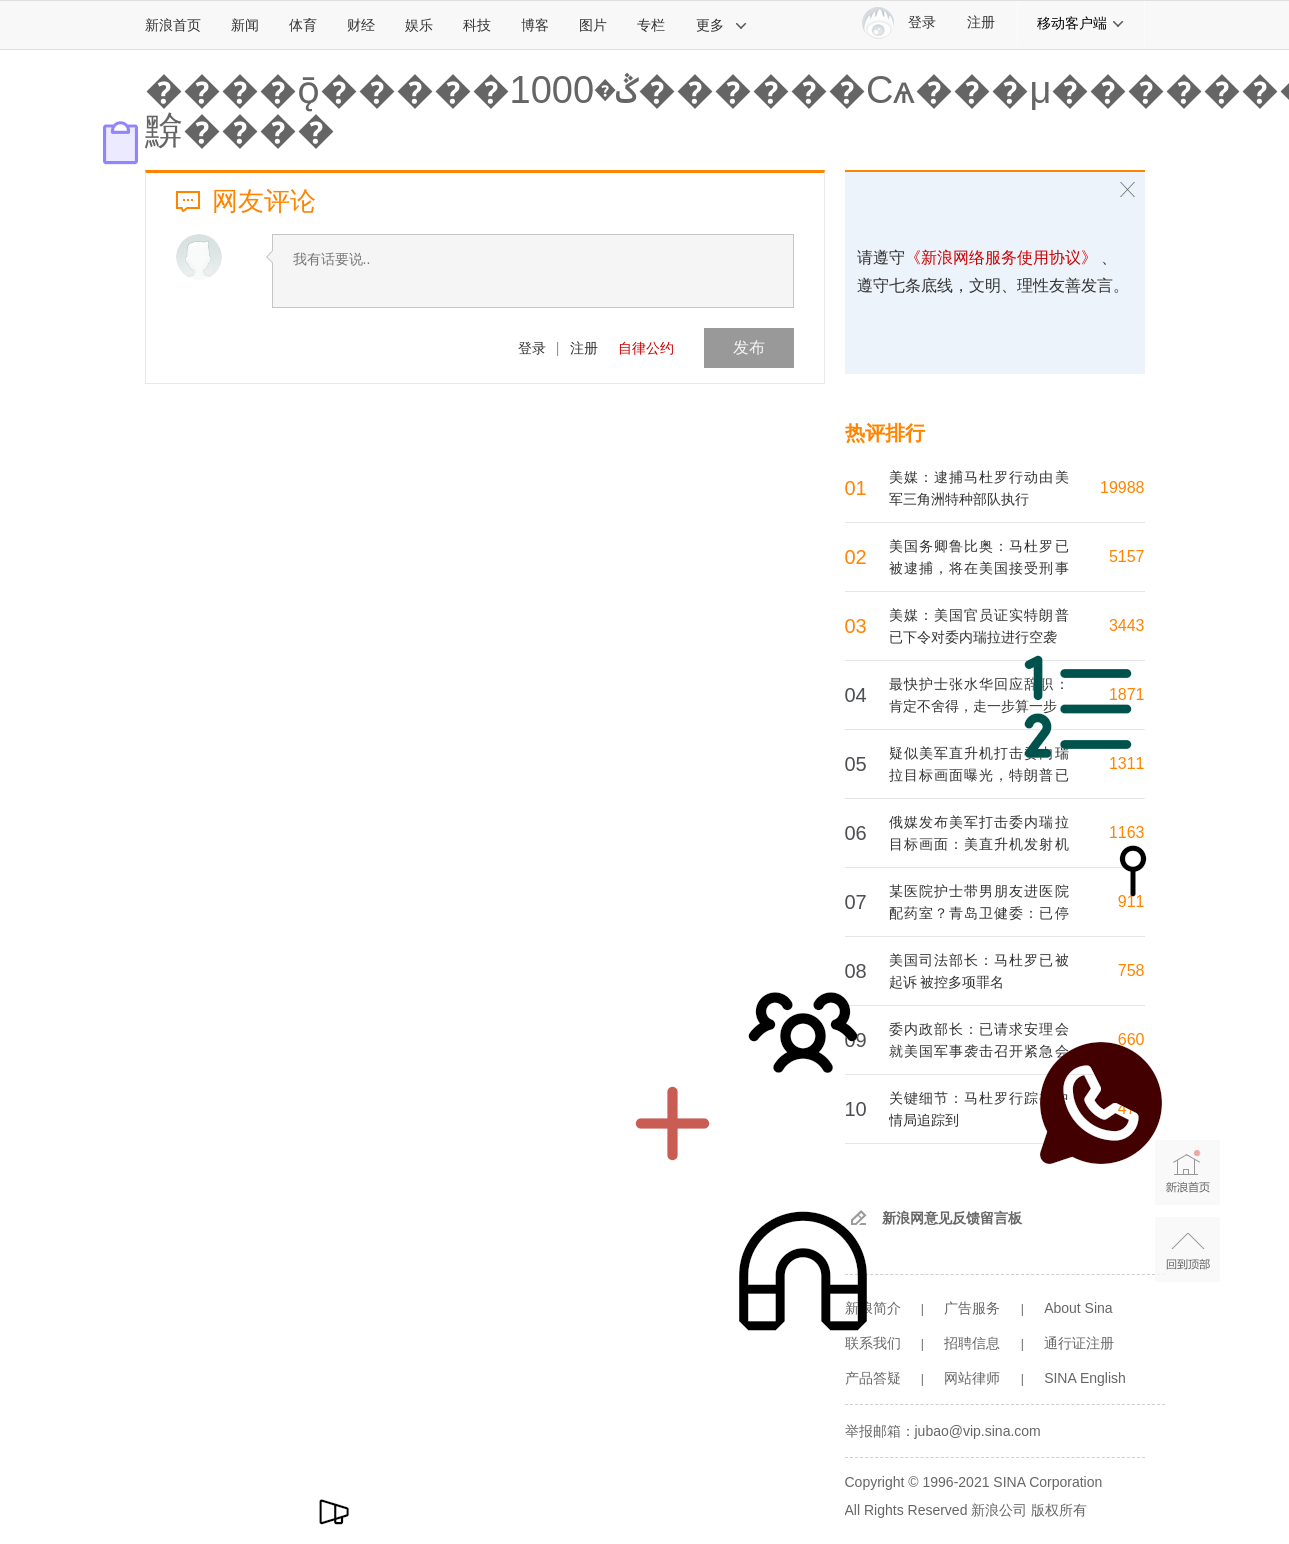 This screenshot has height=1544, width=1289. I want to click on toggle magnetic snapping for alignment, so click(803, 1271).